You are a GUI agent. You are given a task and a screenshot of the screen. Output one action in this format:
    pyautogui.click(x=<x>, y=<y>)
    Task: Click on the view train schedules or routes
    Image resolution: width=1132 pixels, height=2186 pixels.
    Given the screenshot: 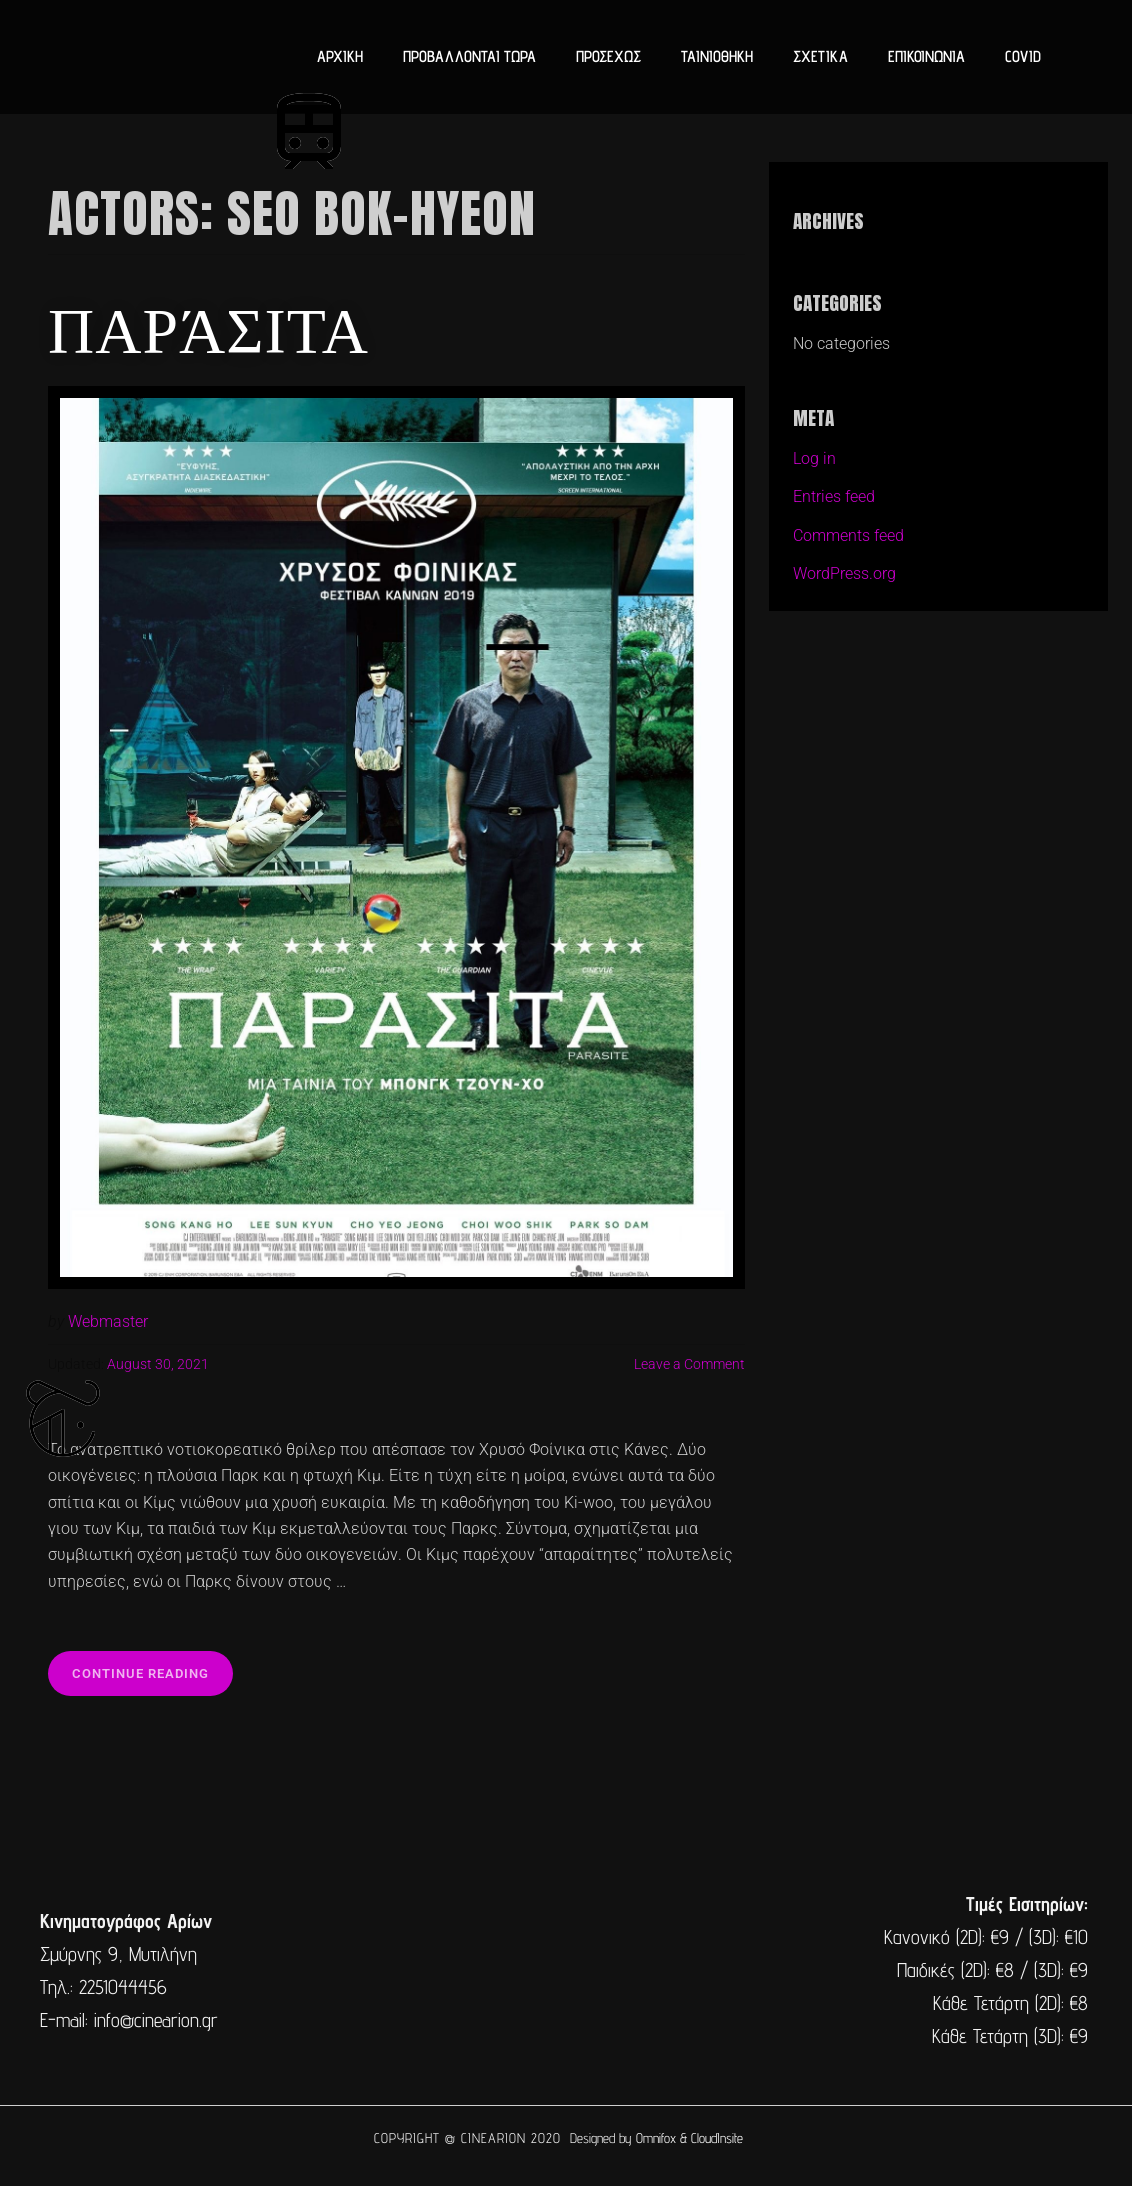 What is the action you would take?
    pyautogui.click(x=309, y=133)
    